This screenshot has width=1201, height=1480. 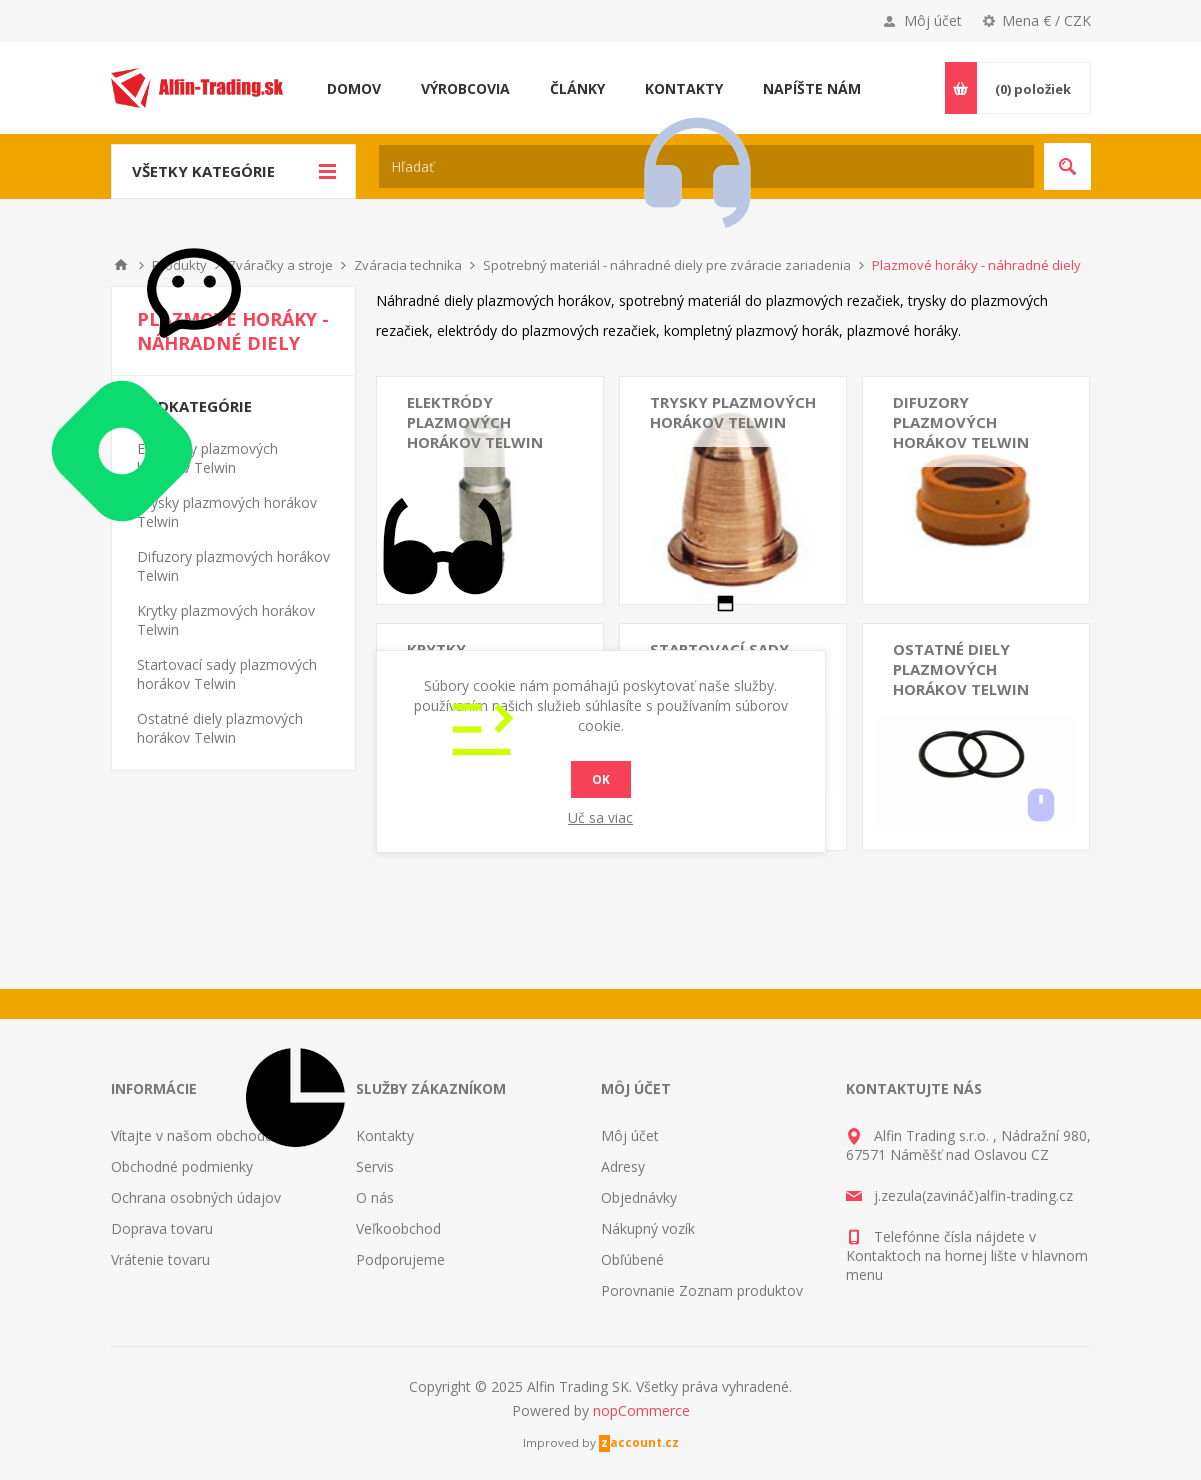 What do you see at coordinates (481, 729) in the screenshot?
I see `expand the side navigation menu` at bounding box center [481, 729].